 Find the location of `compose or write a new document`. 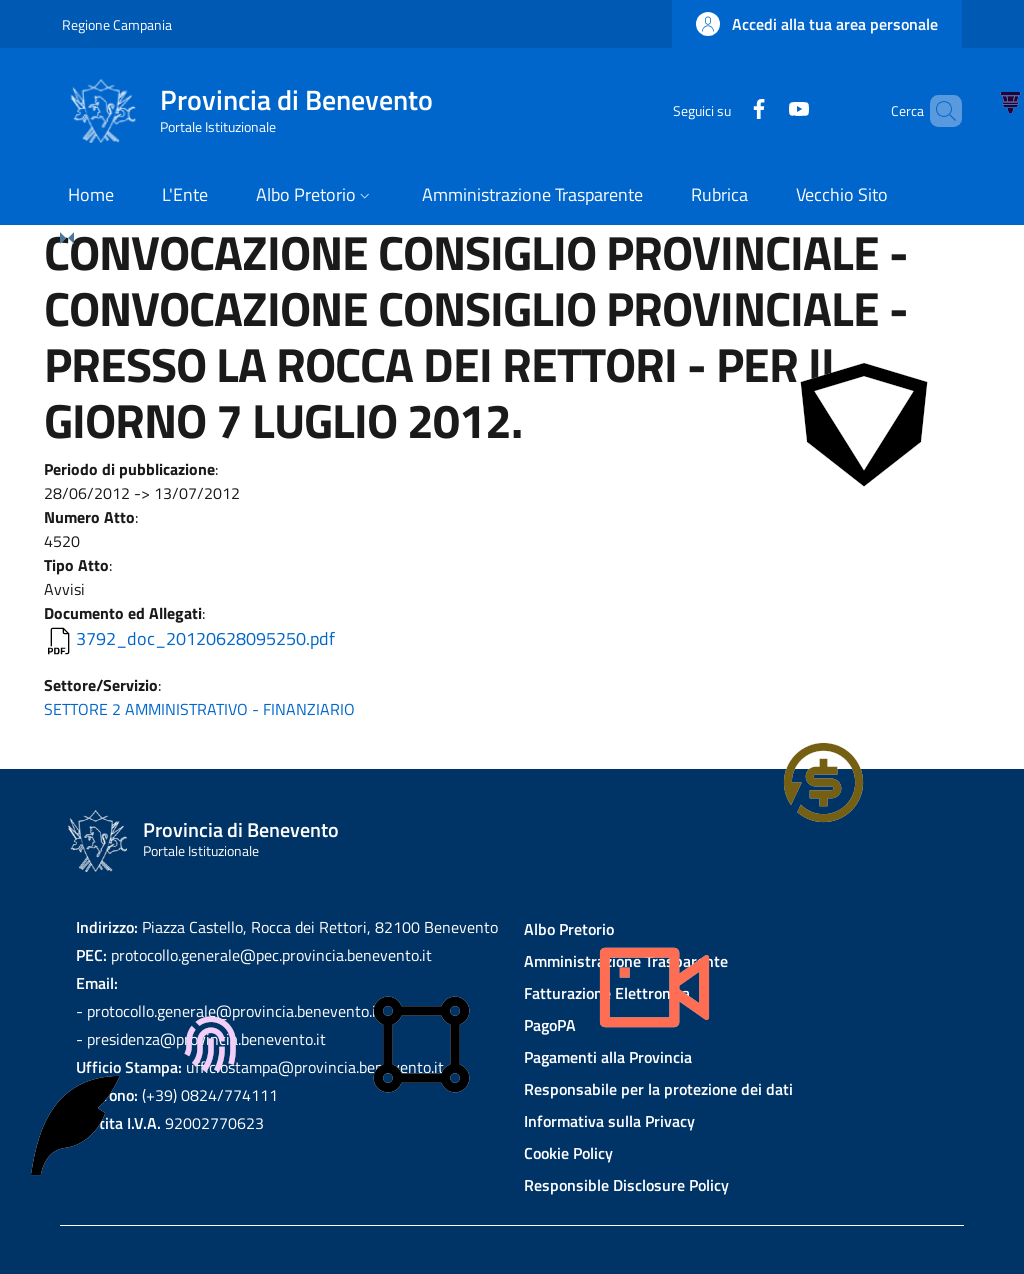

compose or write a new document is located at coordinates (75, 1125).